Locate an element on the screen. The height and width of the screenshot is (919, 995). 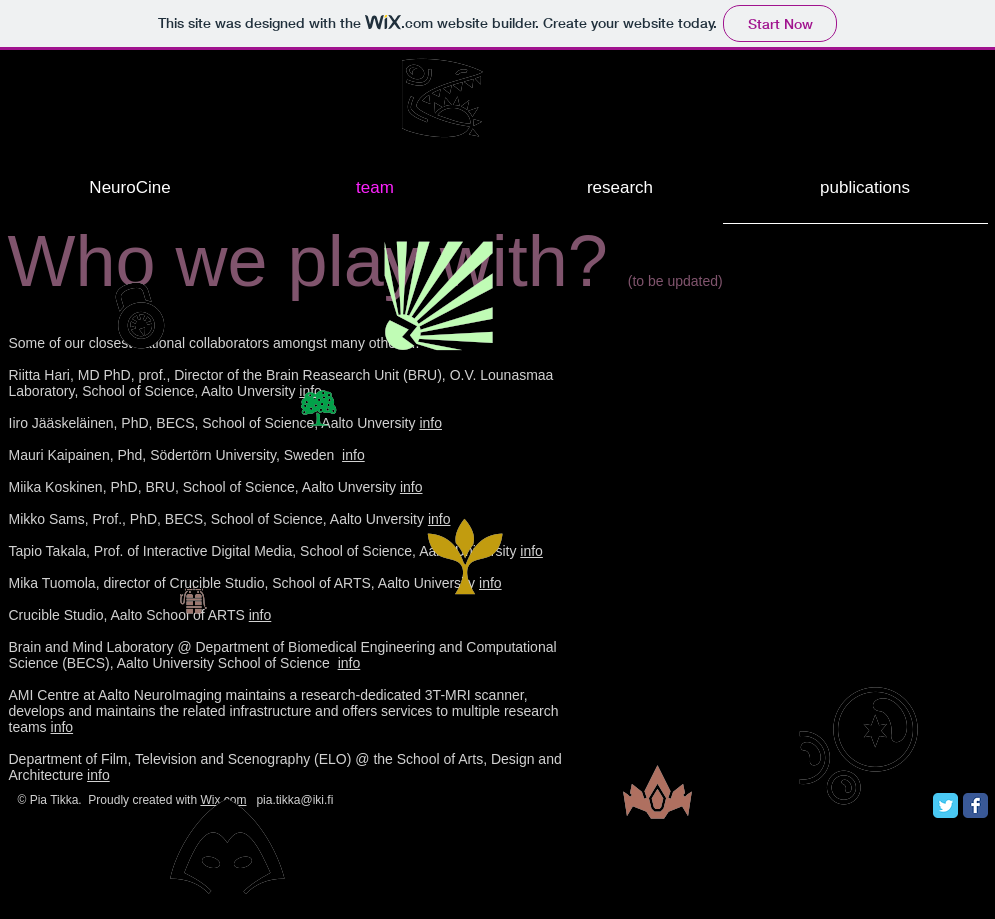
access security or lock settings is located at coordinates (138, 315).